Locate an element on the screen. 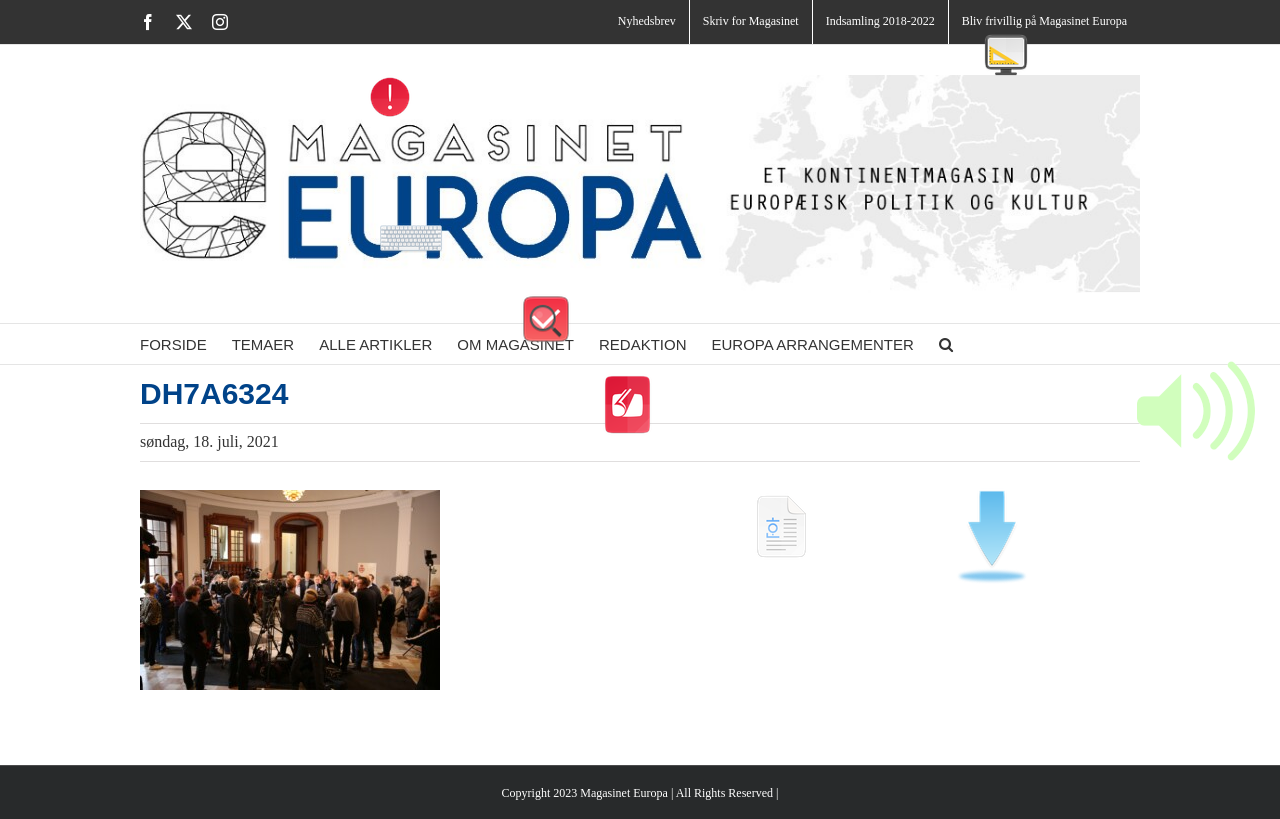  connect to a bluetooth keyboard is located at coordinates (411, 238).